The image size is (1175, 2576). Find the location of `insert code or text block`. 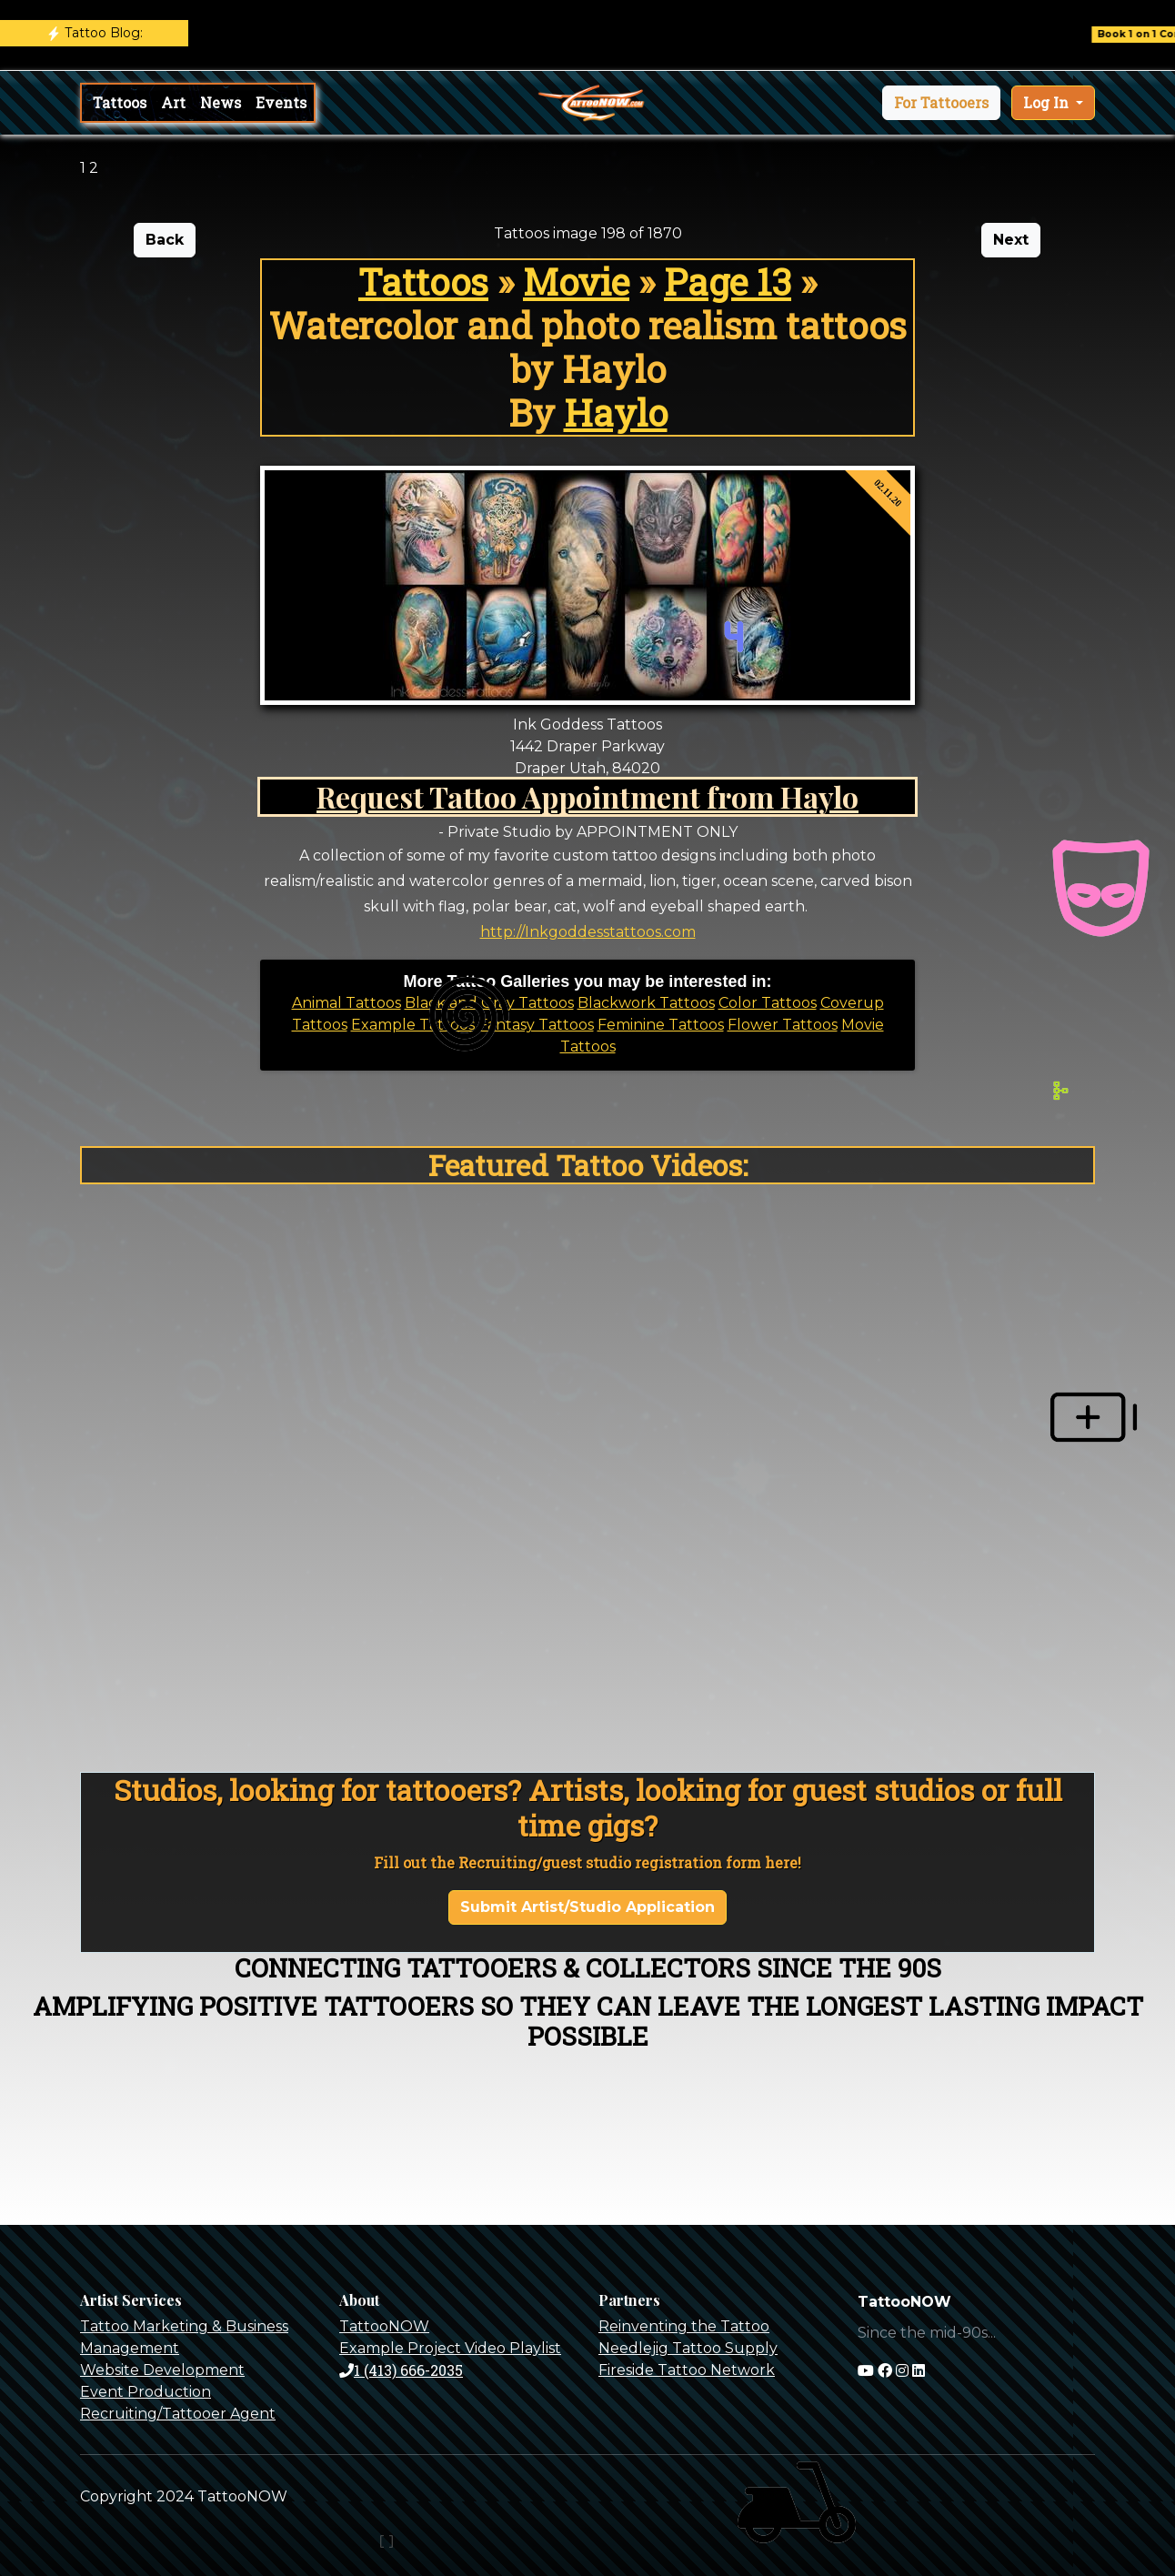

insert code or text block is located at coordinates (387, 2541).